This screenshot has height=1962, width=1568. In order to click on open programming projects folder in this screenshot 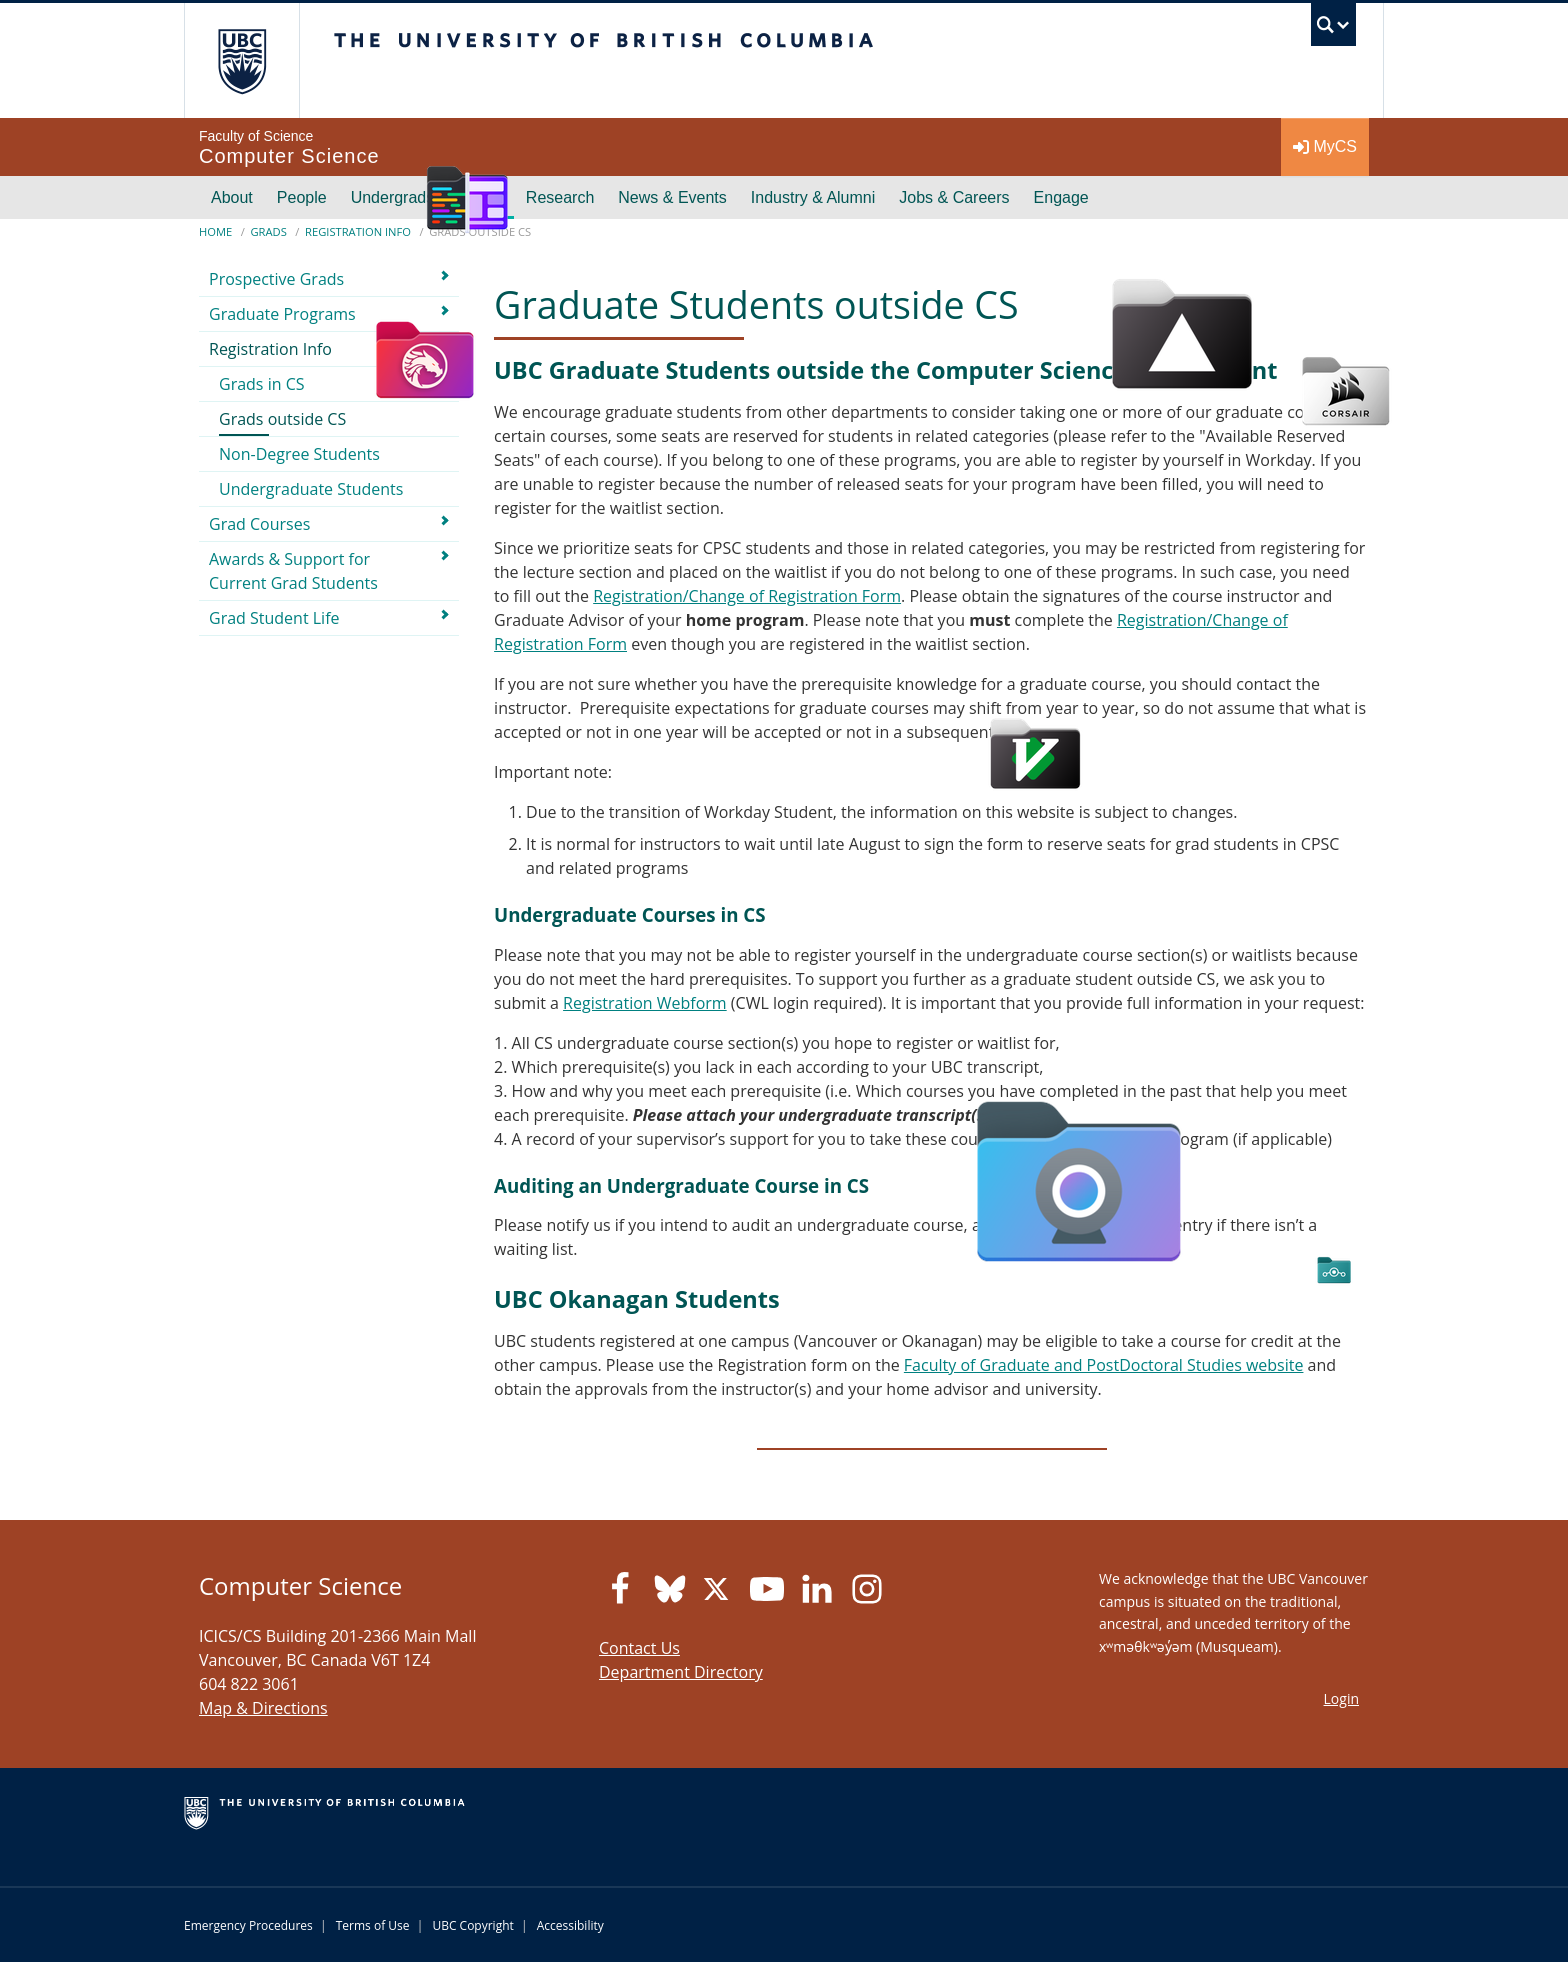, I will do `click(467, 200)`.